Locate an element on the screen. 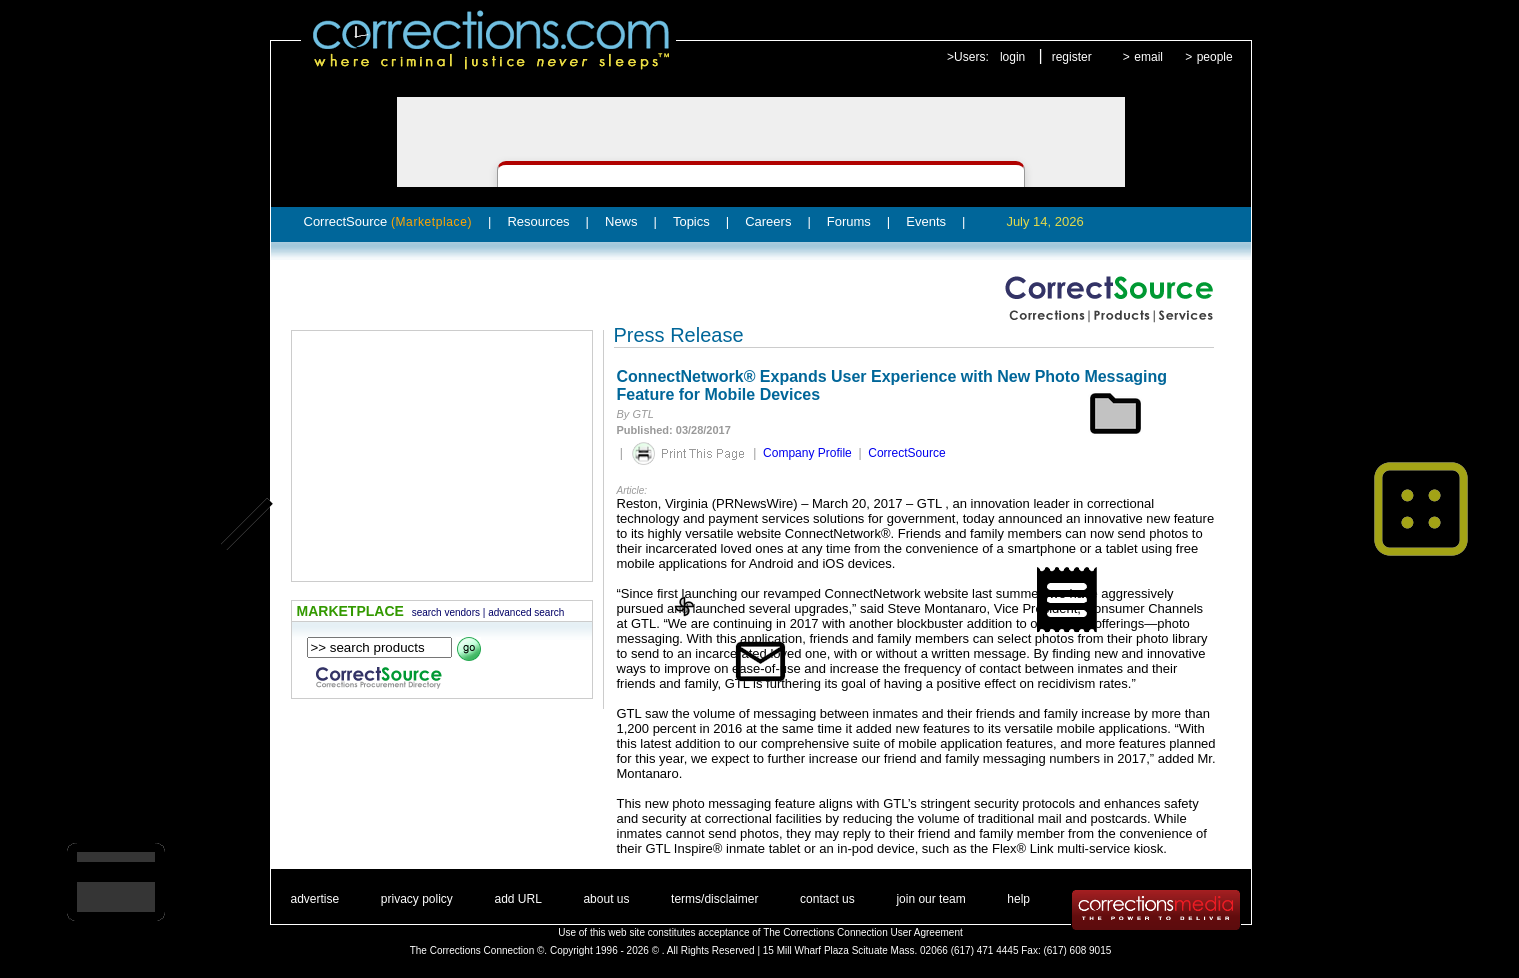  access toys or games section is located at coordinates (684, 606).